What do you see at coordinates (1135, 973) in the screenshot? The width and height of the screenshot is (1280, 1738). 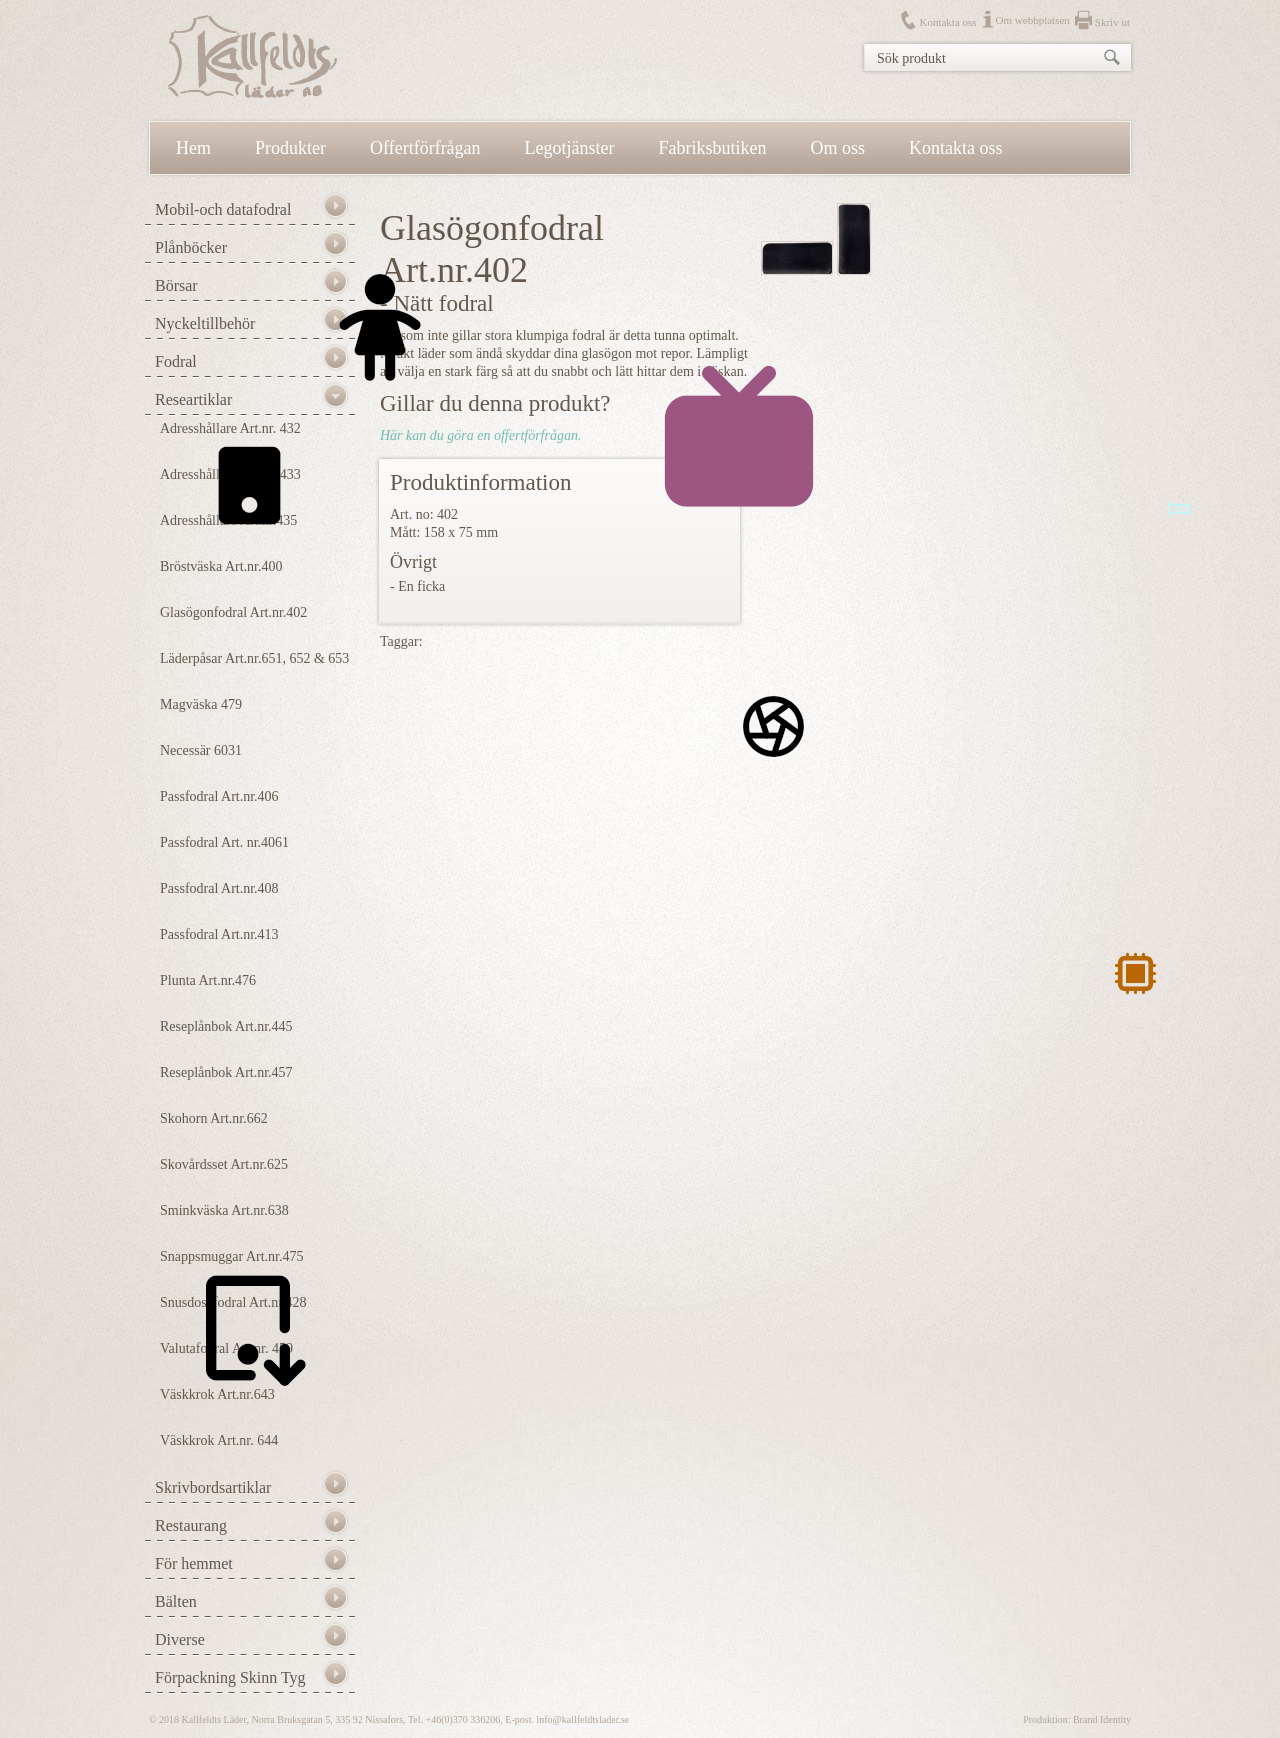 I see `view processor or hardware information` at bounding box center [1135, 973].